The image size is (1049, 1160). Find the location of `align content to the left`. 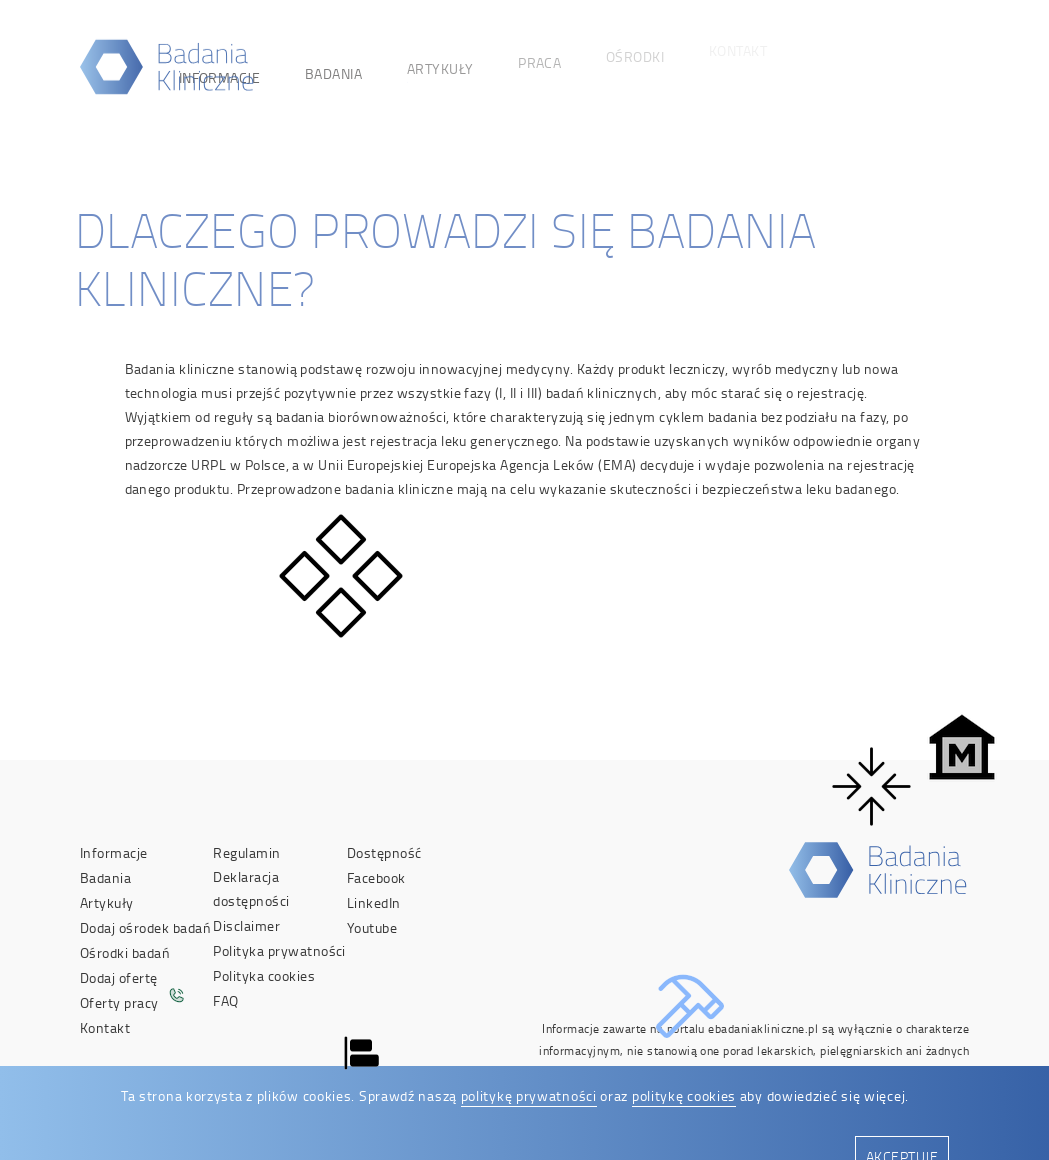

align content to the left is located at coordinates (361, 1053).